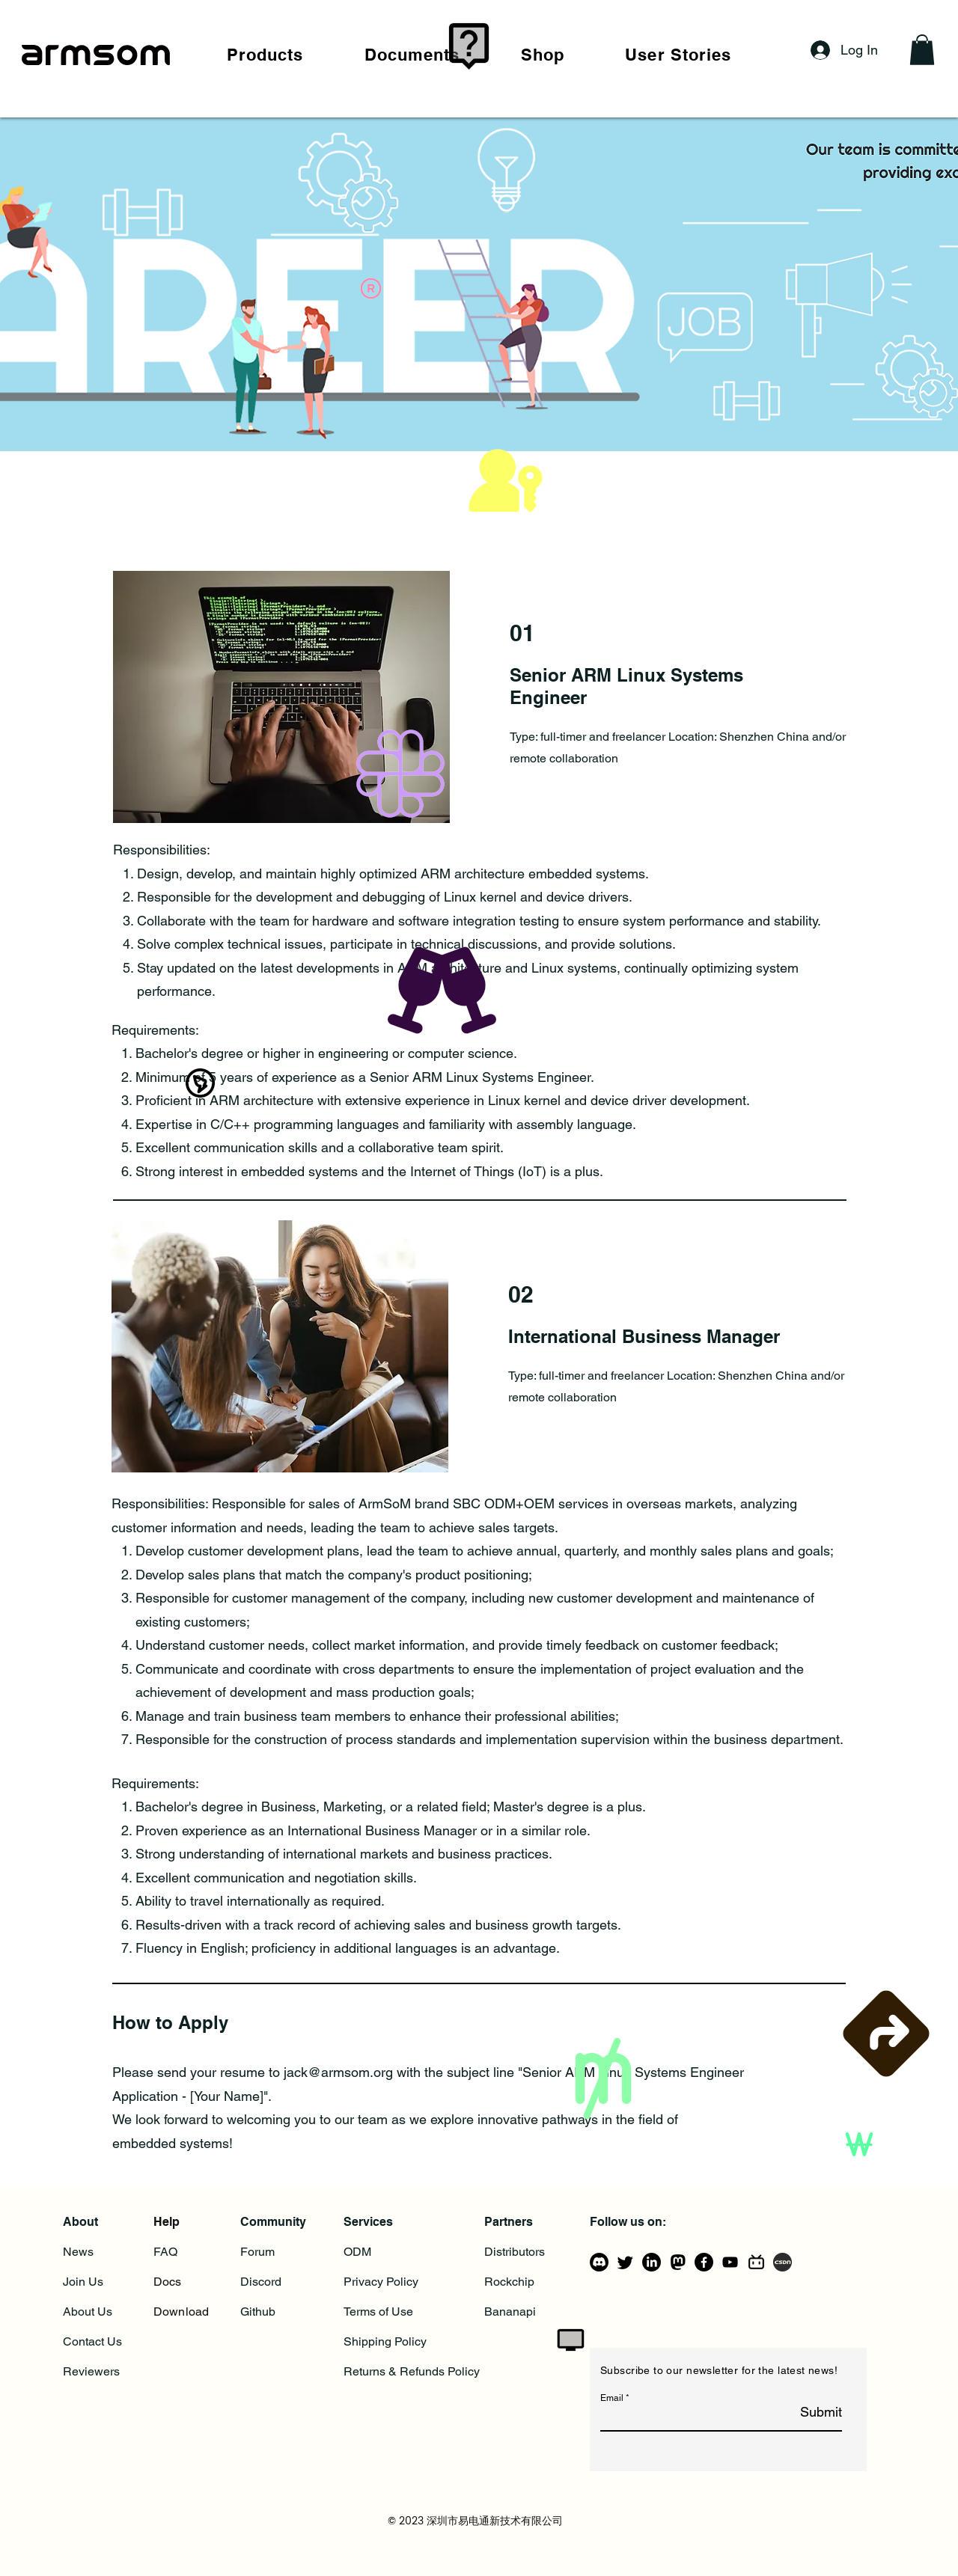  Describe the element at coordinates (570, 2340) in the screenshot. I see `access tv or display settings` at that location.